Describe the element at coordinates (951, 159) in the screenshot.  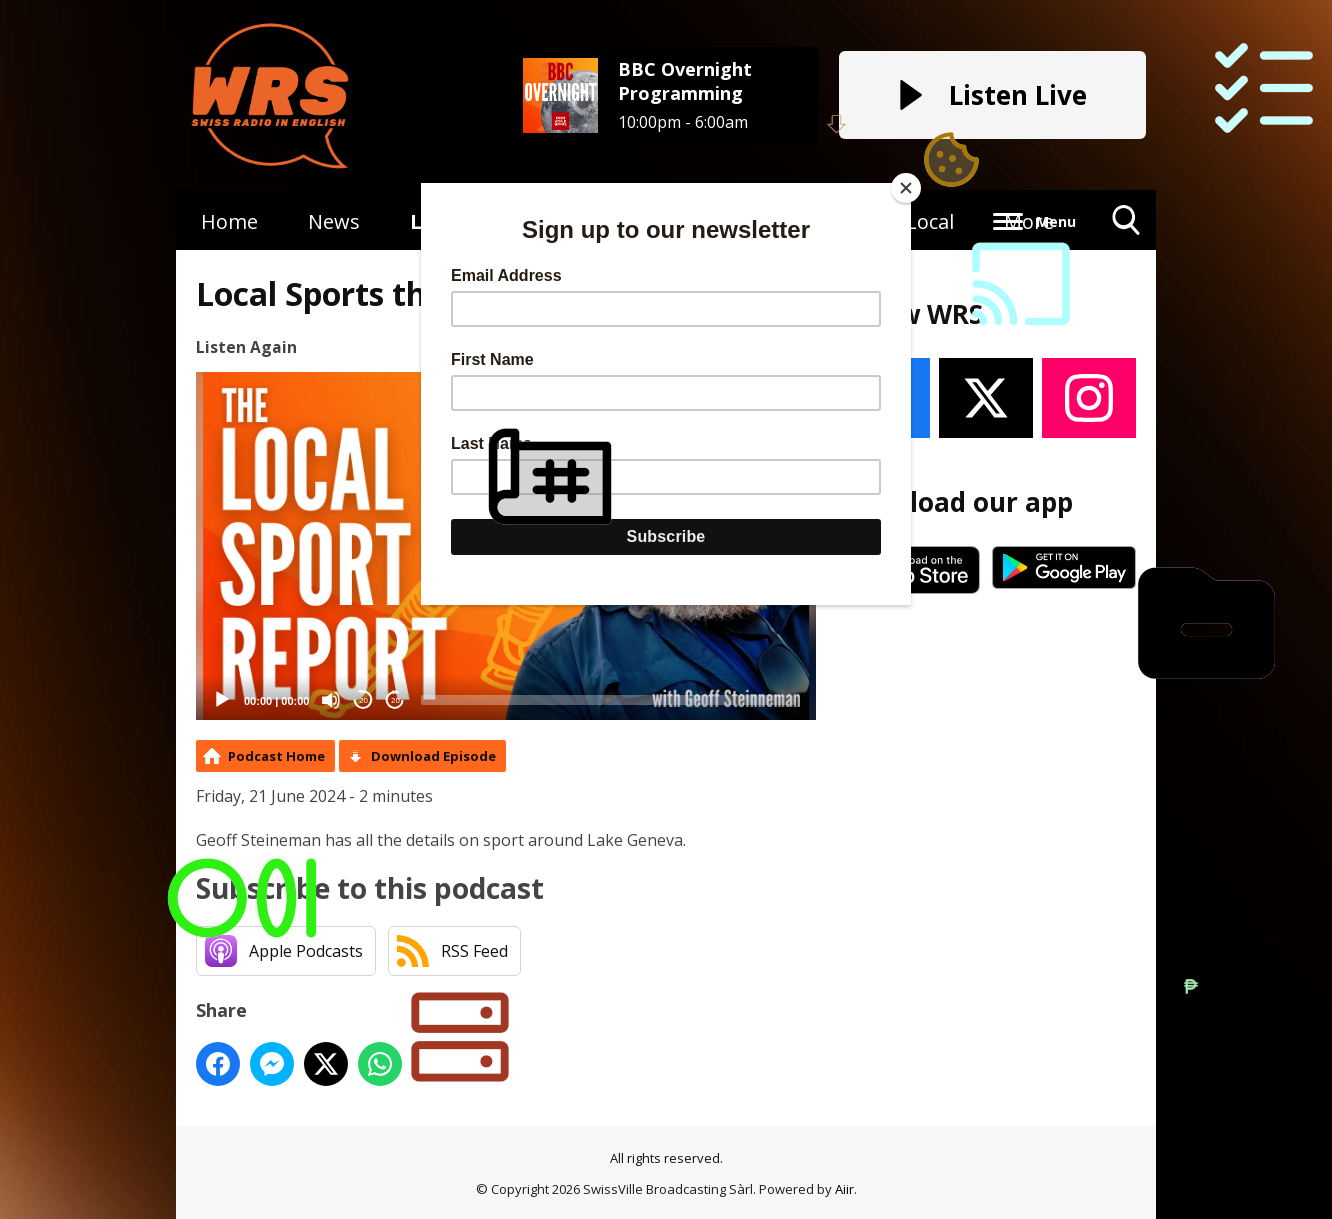
I see `manage cookie preferences and privacy settings` at that location.